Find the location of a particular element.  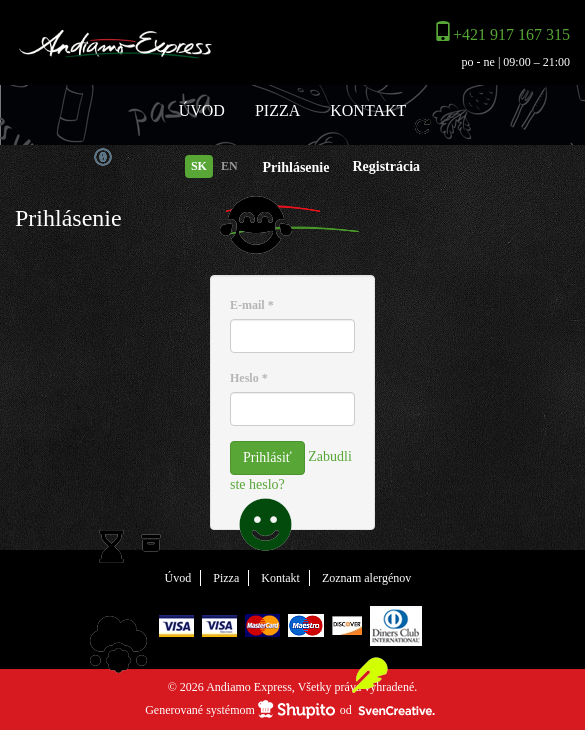

creative commons zero (CC0) public domain license is located at coordinates (103, 157).